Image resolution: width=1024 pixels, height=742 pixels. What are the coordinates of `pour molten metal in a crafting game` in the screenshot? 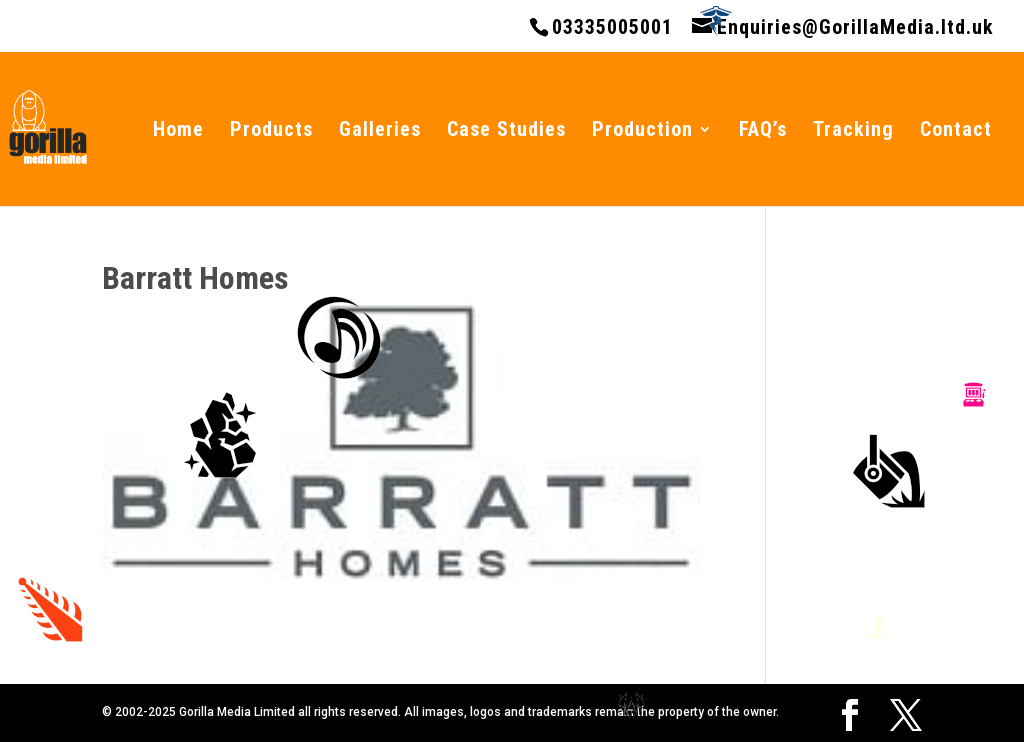 It's located at (888, 471).